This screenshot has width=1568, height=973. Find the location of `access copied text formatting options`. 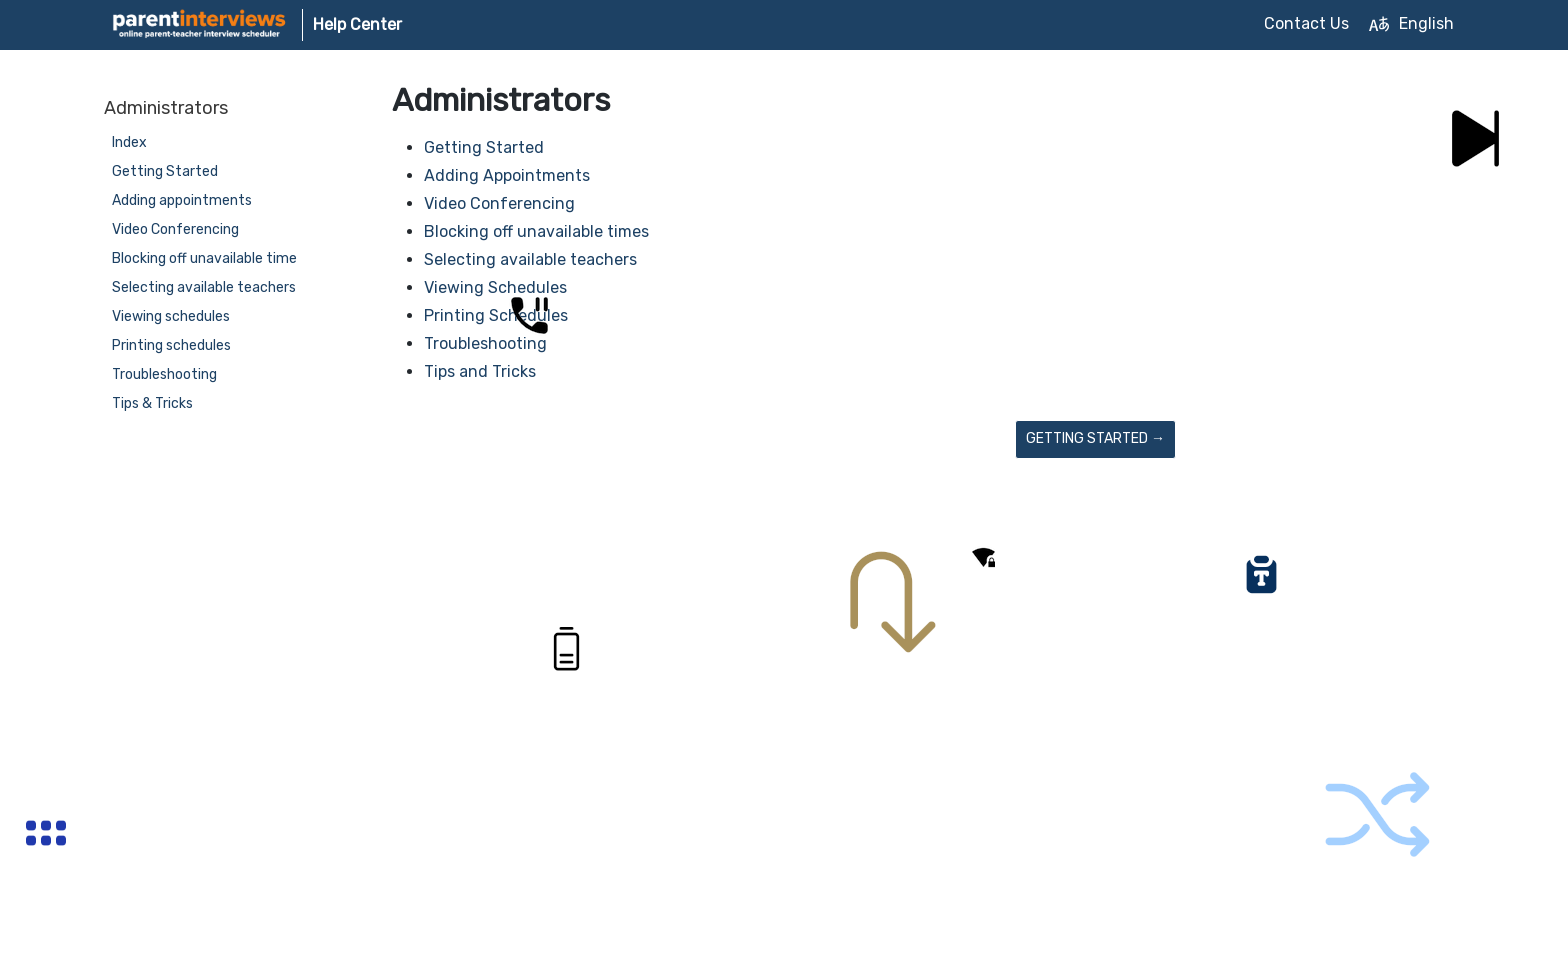

access copied text formatting options is located at coordinates (1261, 574).